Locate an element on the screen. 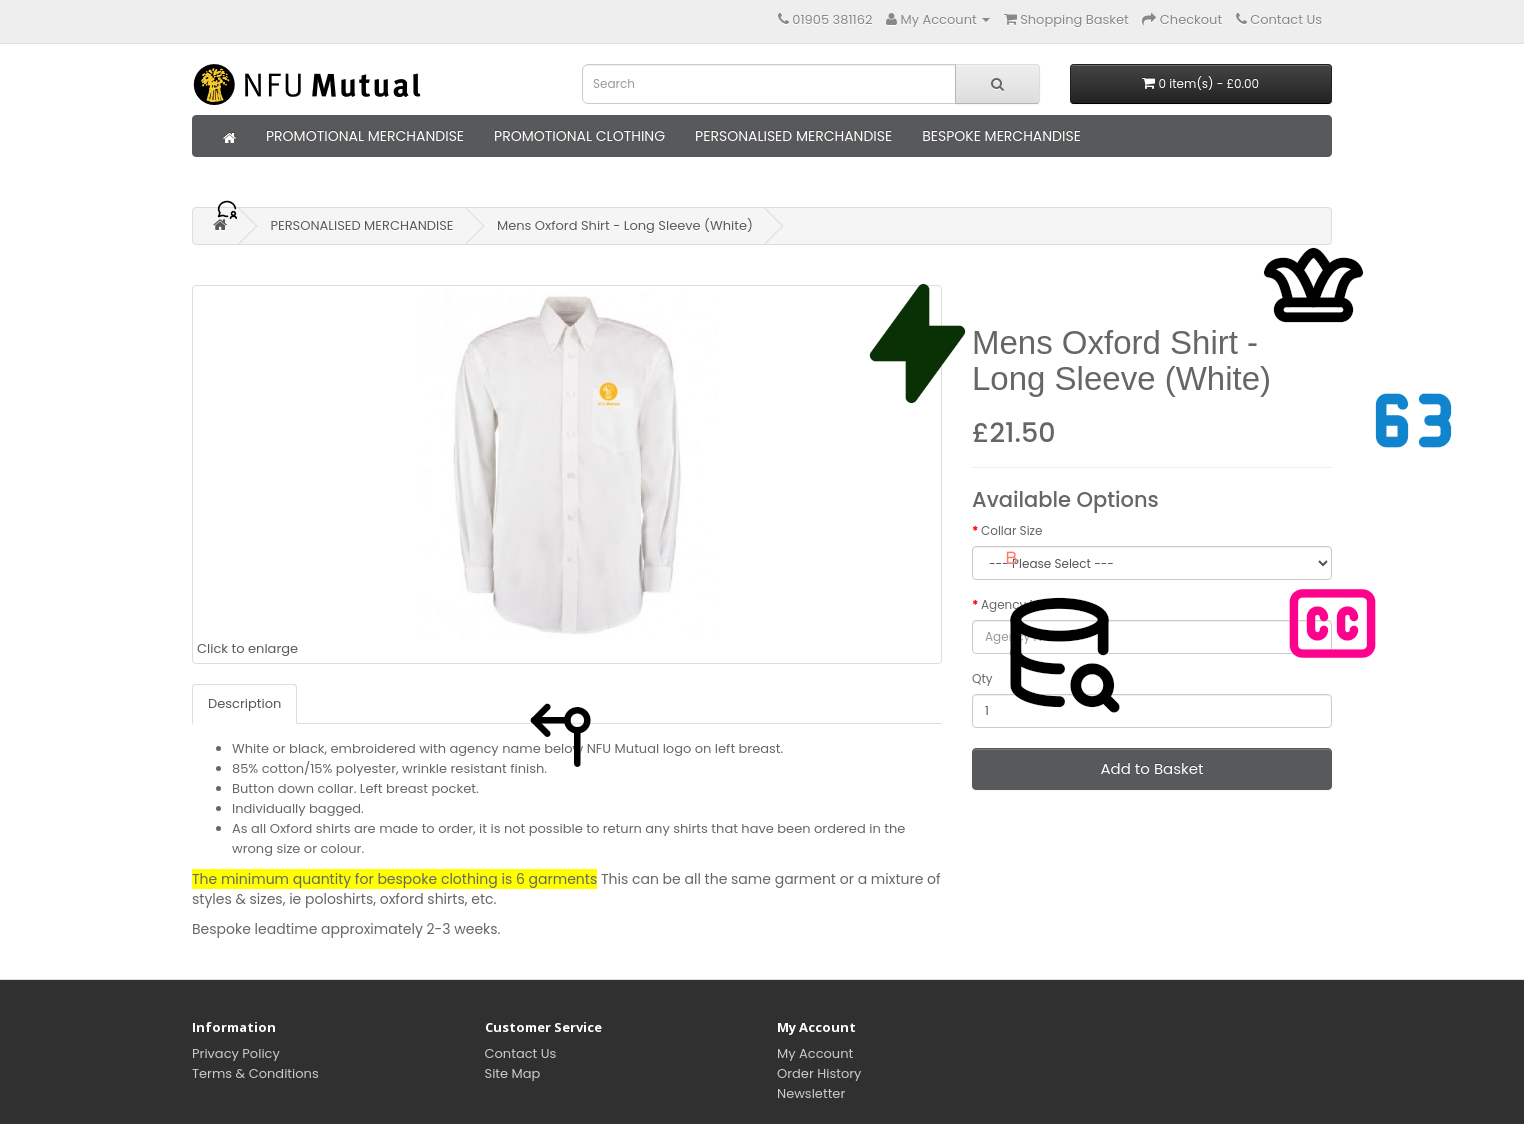 This screenshot has width=1524, height=1124. take the left exit at the roundabout is located at coordinates (564, 737).